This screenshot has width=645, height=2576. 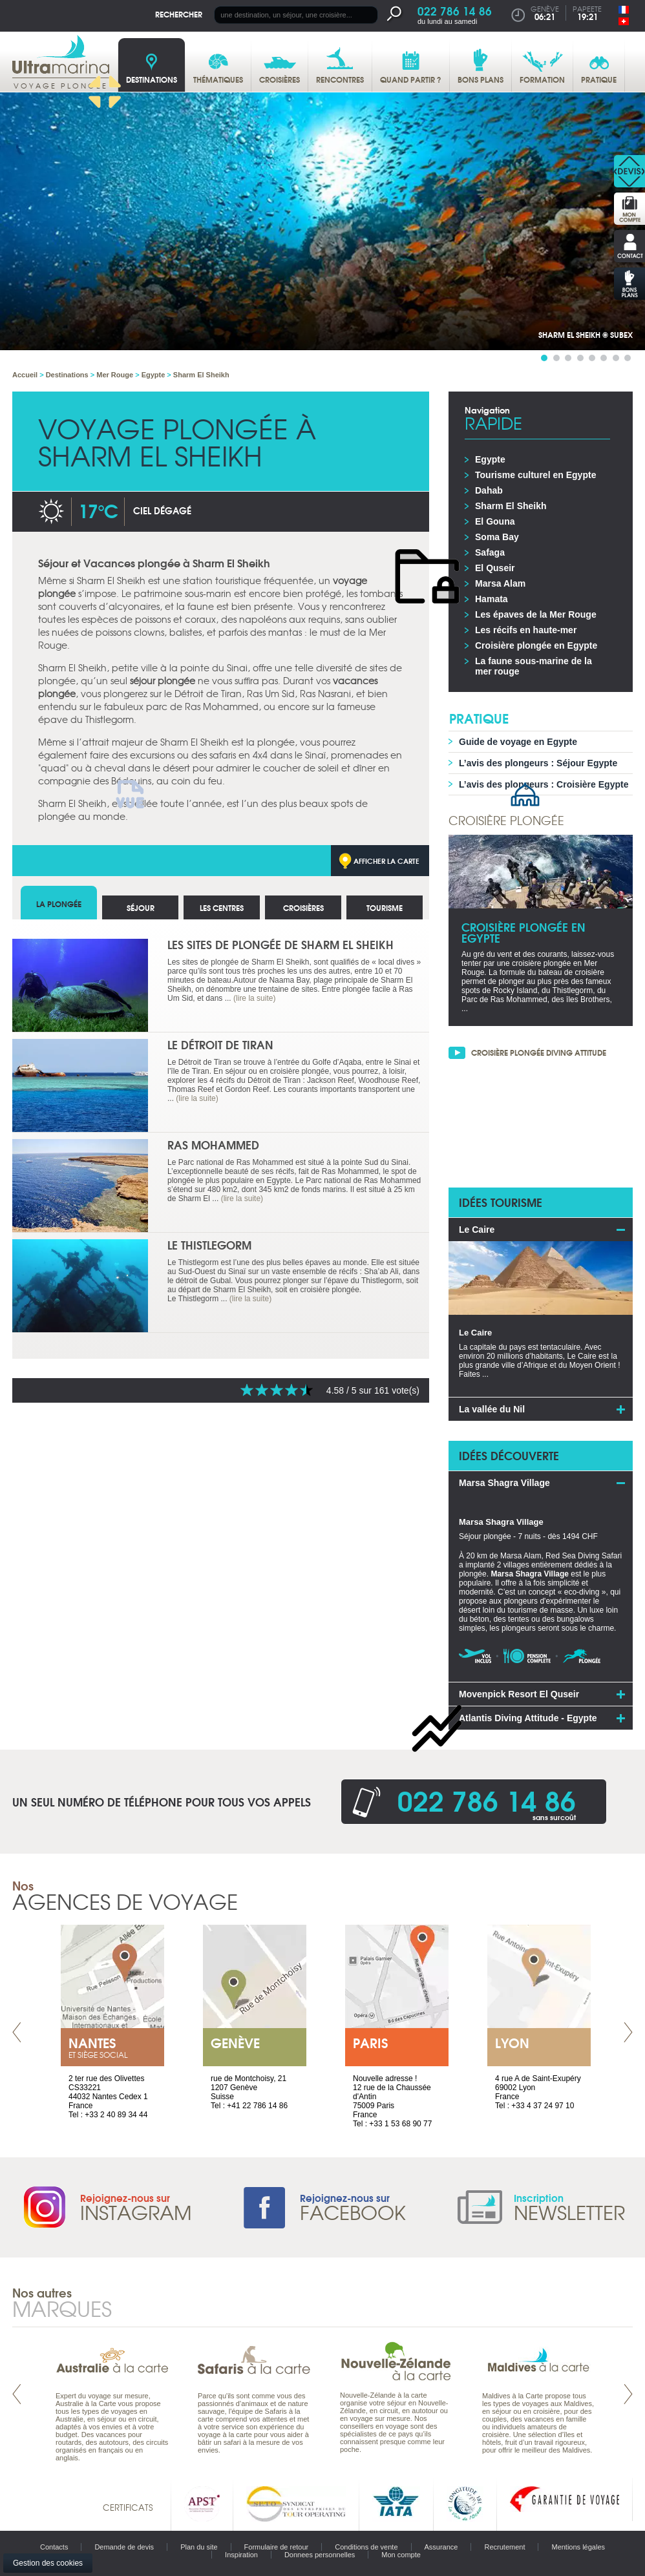 I want to click on exit fullscreen mode, so click(x=105, y=92).